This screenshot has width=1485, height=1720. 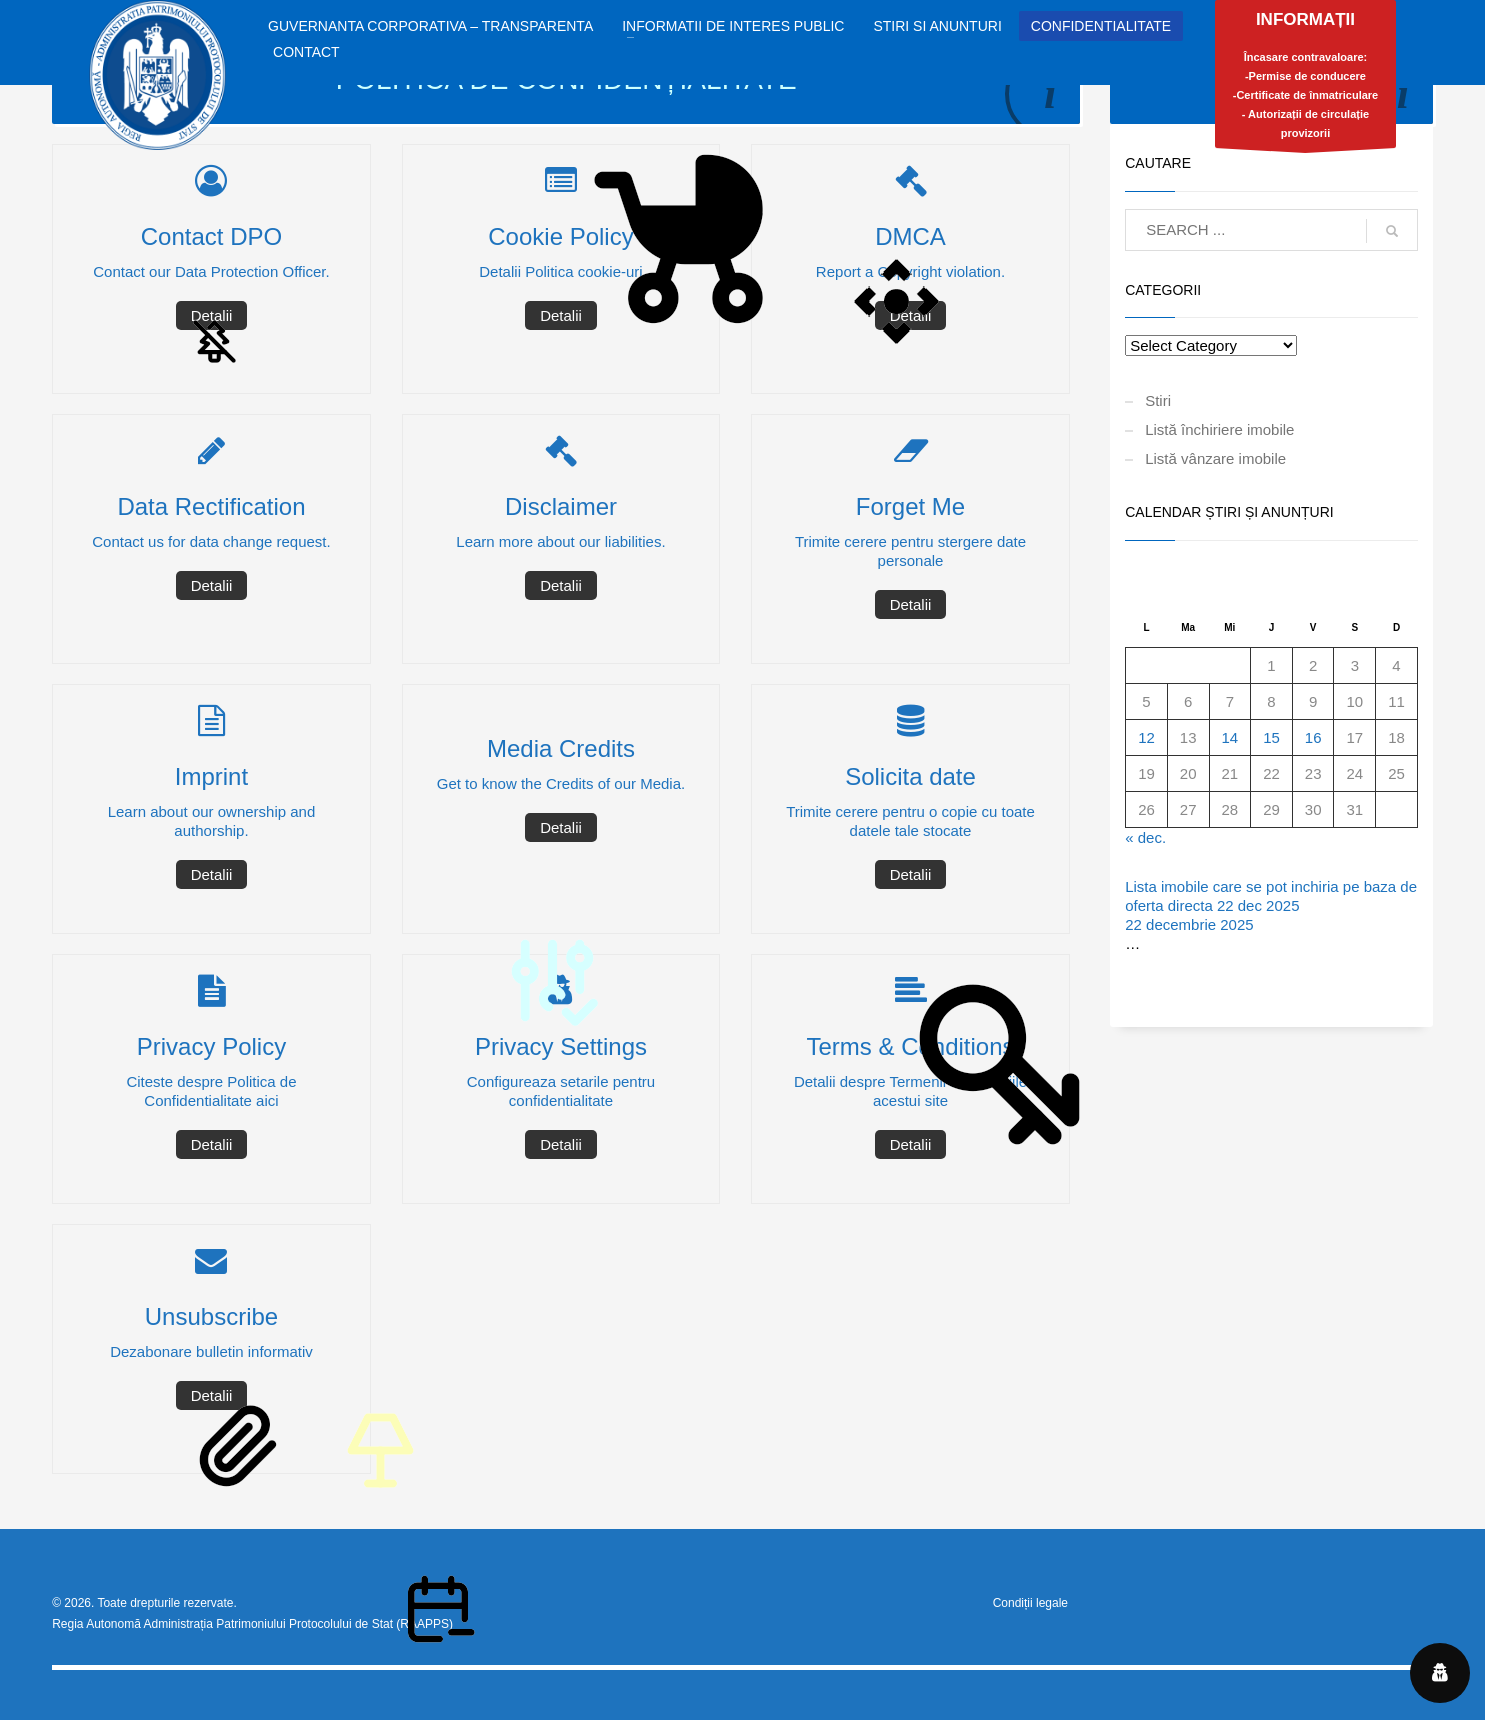 I want to click on access baby or parenting-related features, so click(x=687, y=239).